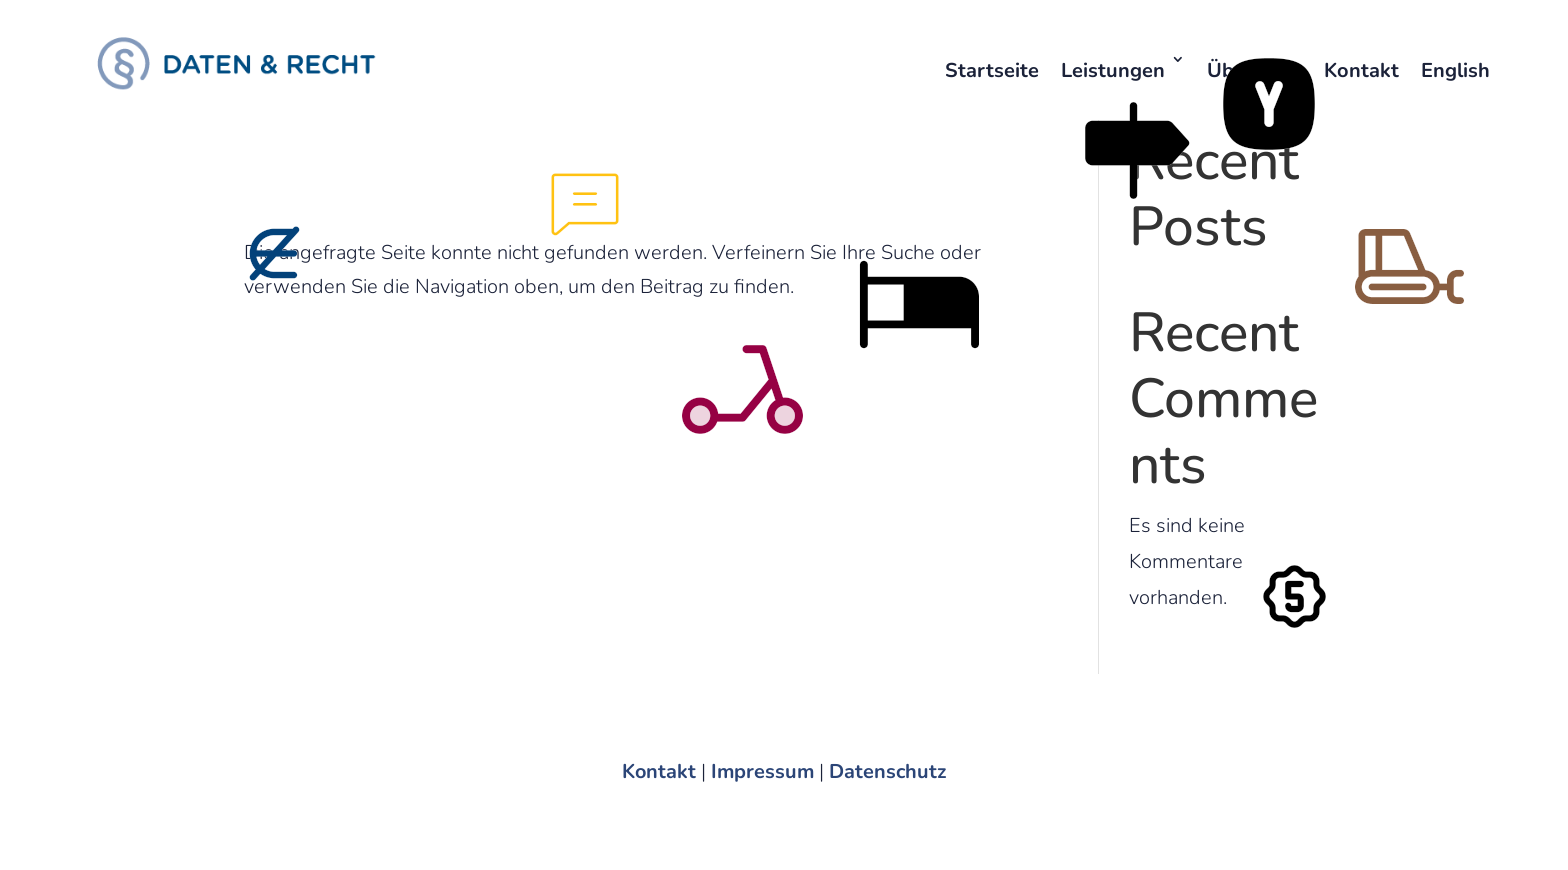  Describe the element at coordinates (1269, 104) in the screenshot. I see `represents the letter Y in a menu or keyboard interface` at that location.